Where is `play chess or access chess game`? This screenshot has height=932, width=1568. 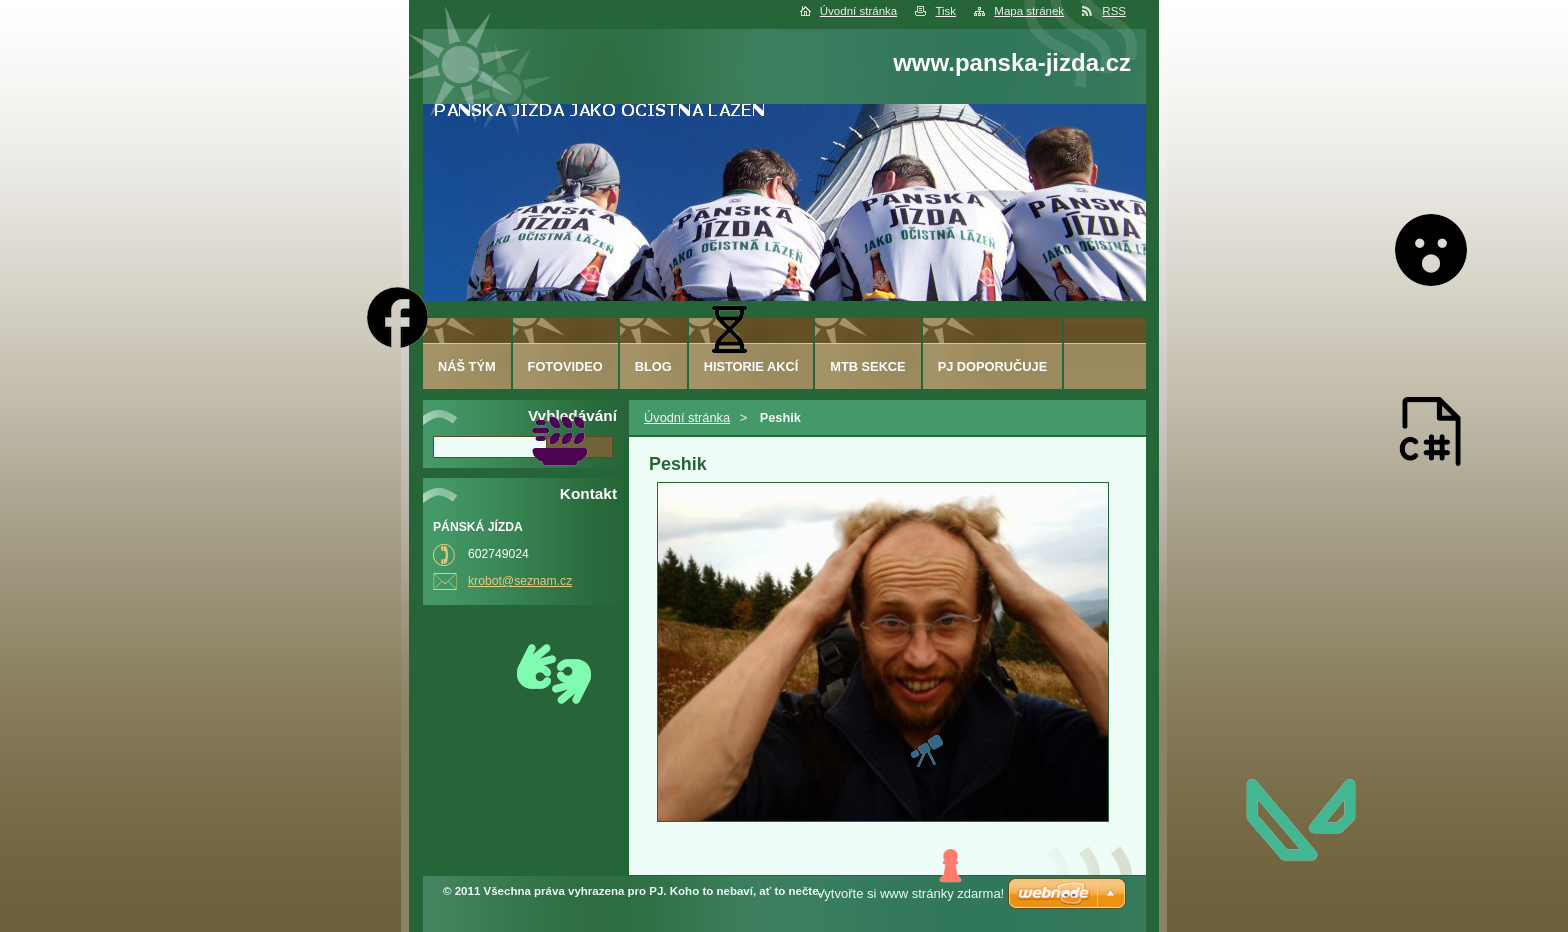
play chess or access chess game is located at coordinates (950, 866).